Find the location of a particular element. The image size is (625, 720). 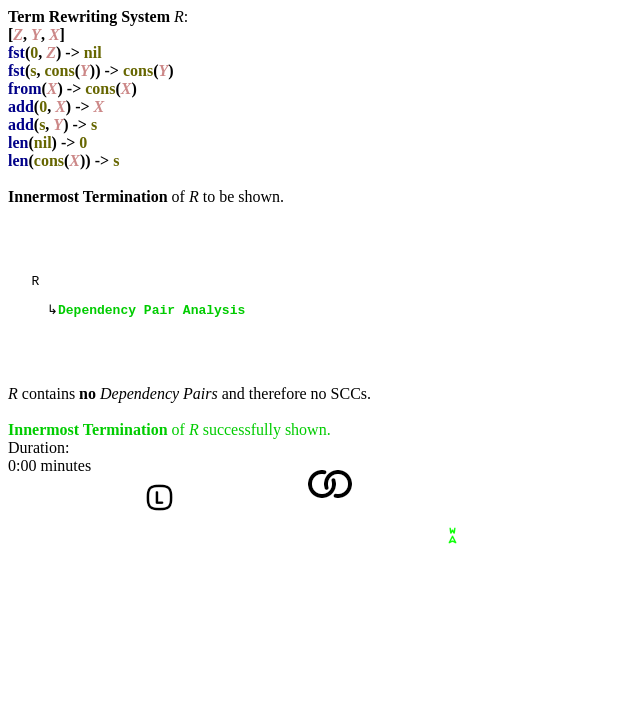

indicates an item or category labeled "L" is located at coordinates (159, 497).